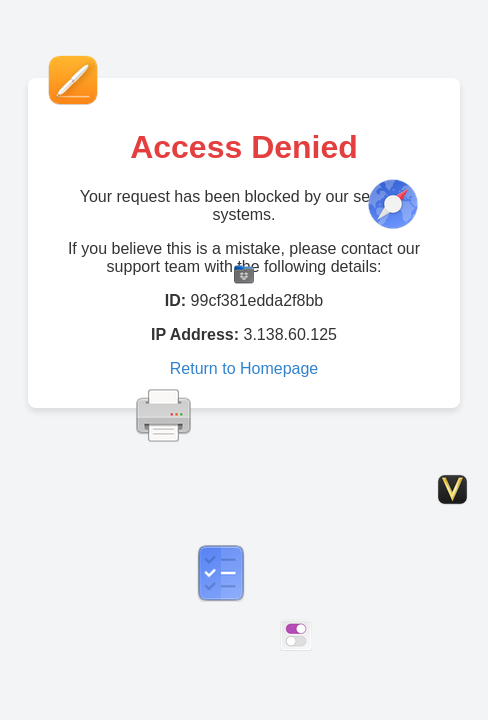 This screenshot has width=488, height=720. What do you see at coordinates (163, 415) in the screenshot?
I see `print the current document` at bounding box center [163, 415].